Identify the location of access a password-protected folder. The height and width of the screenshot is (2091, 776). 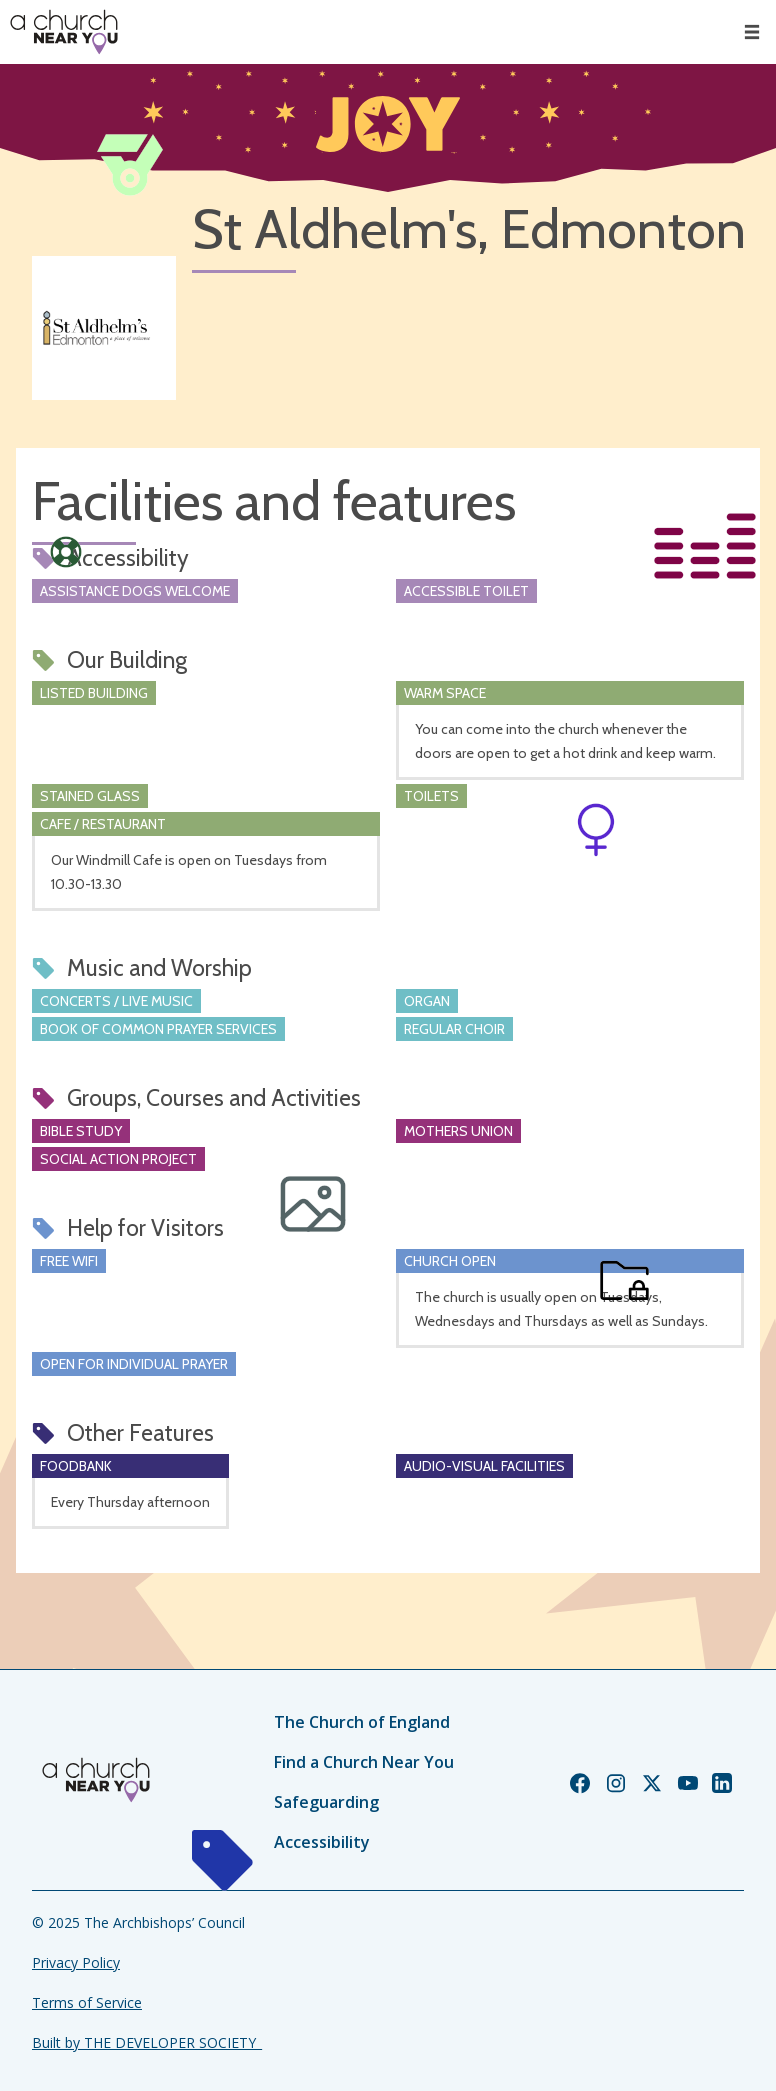
(624, 1279).